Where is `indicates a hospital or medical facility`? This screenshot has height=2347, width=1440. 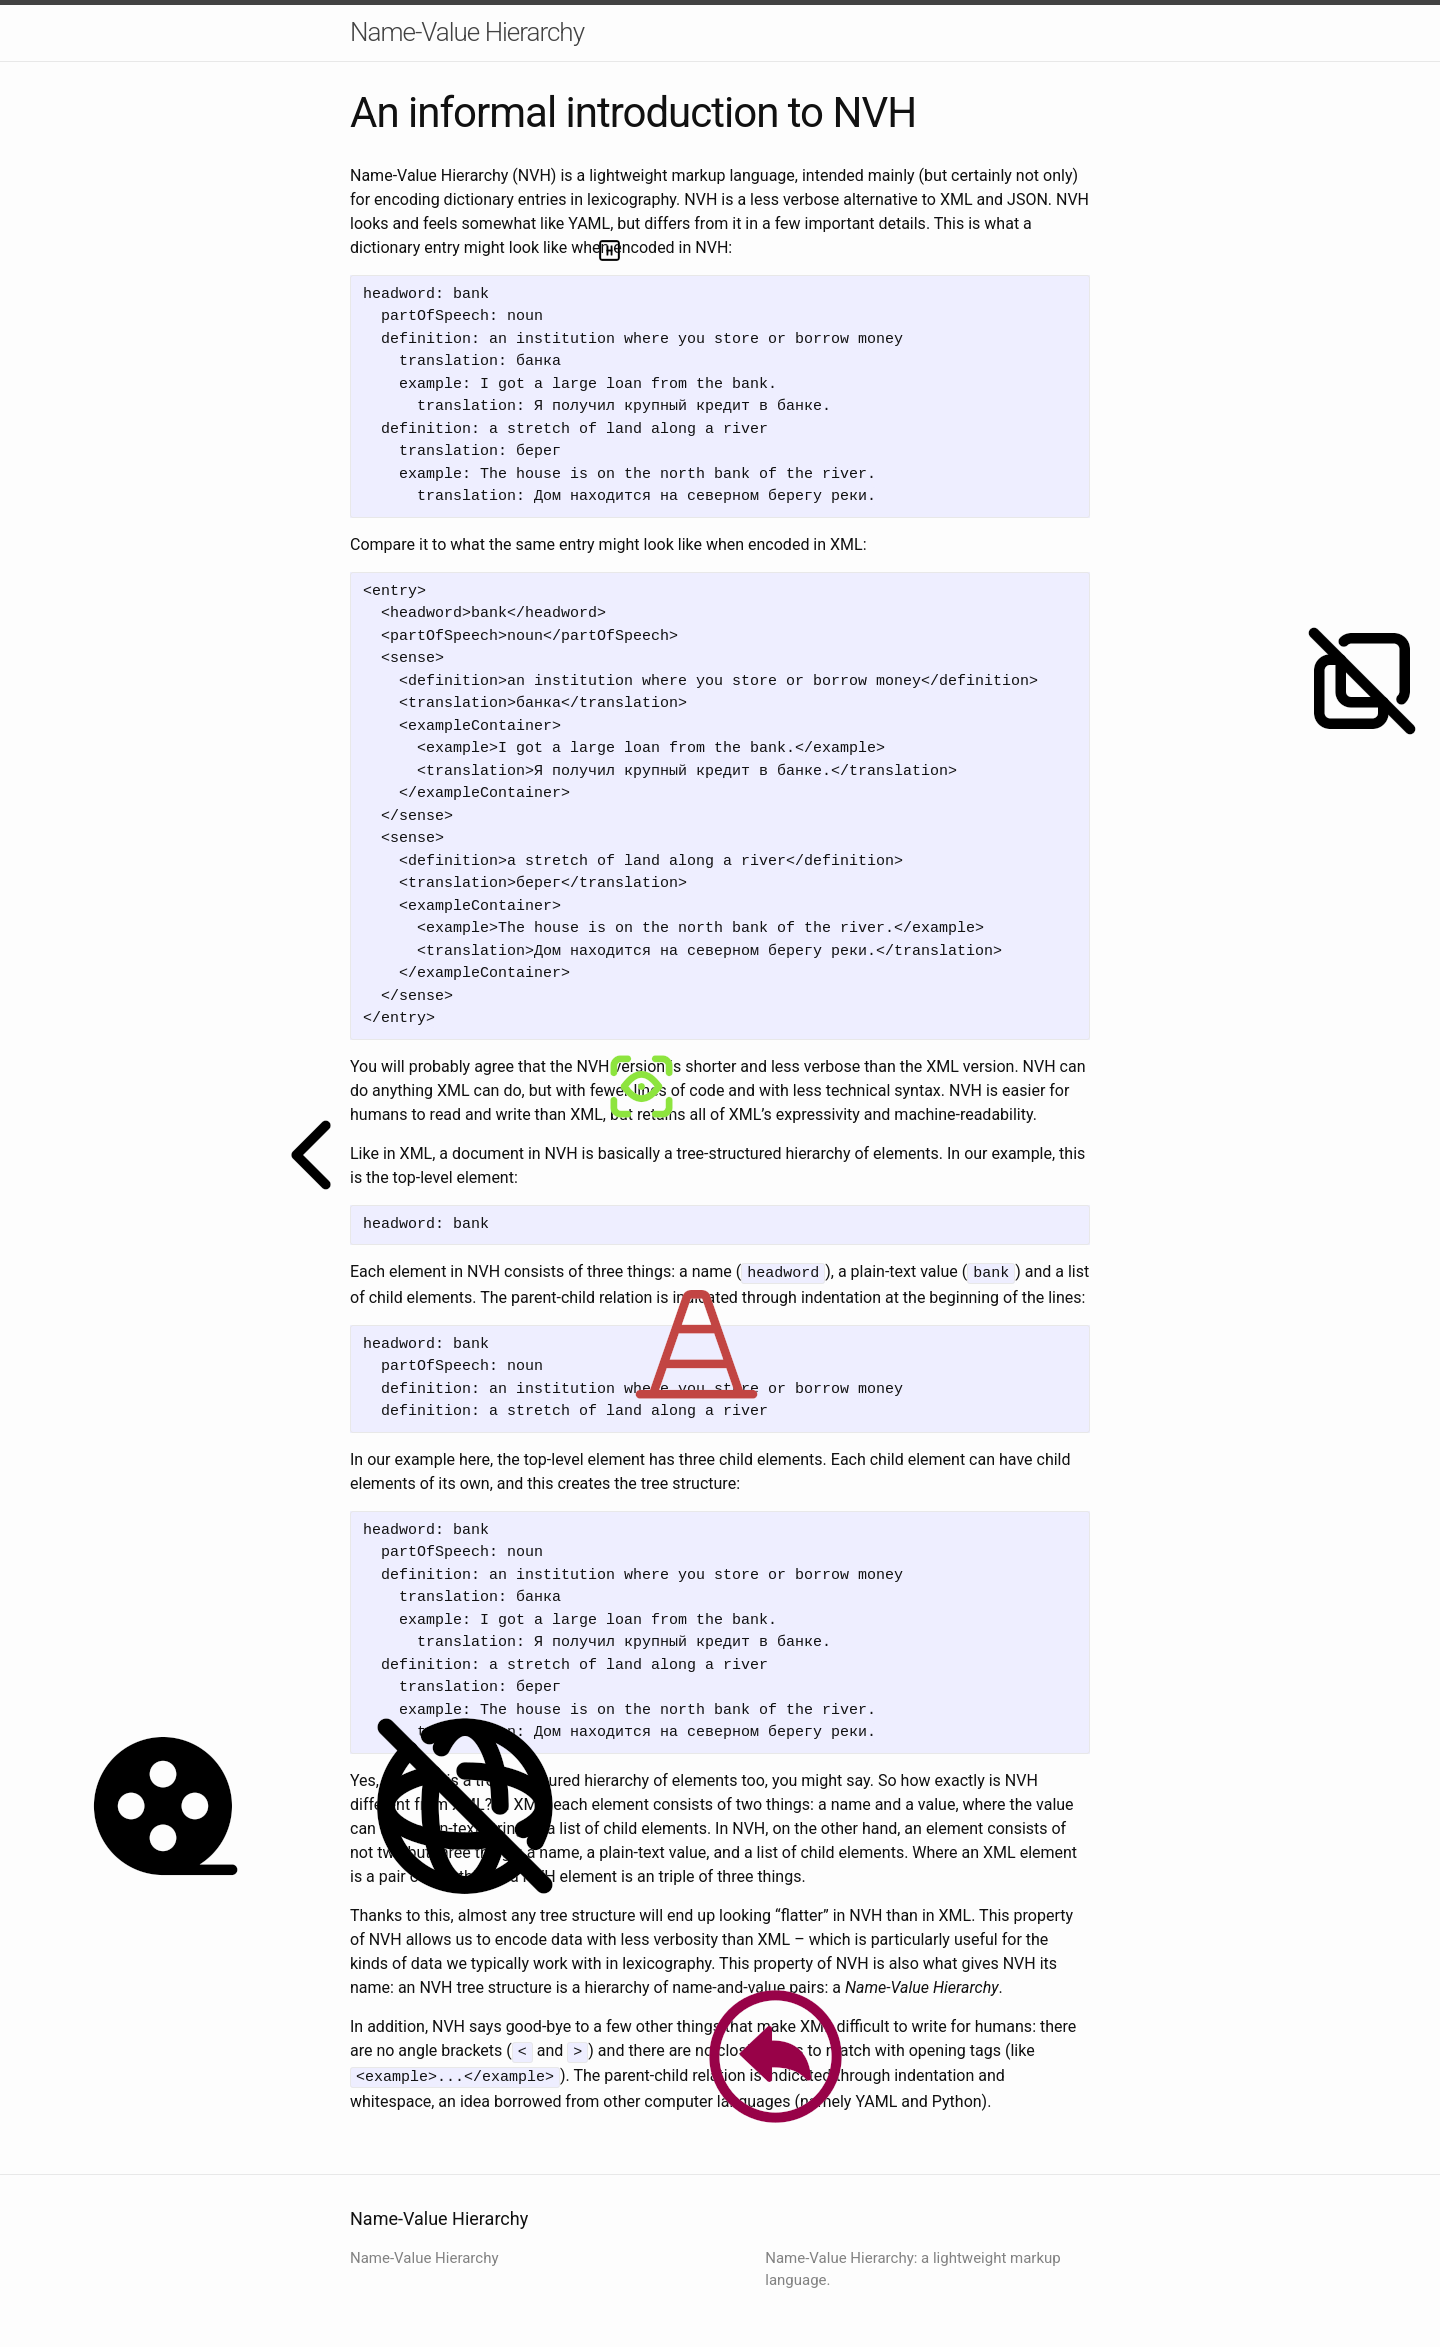
indicates a hospital or medical facility is located at coordinates (609, 250).